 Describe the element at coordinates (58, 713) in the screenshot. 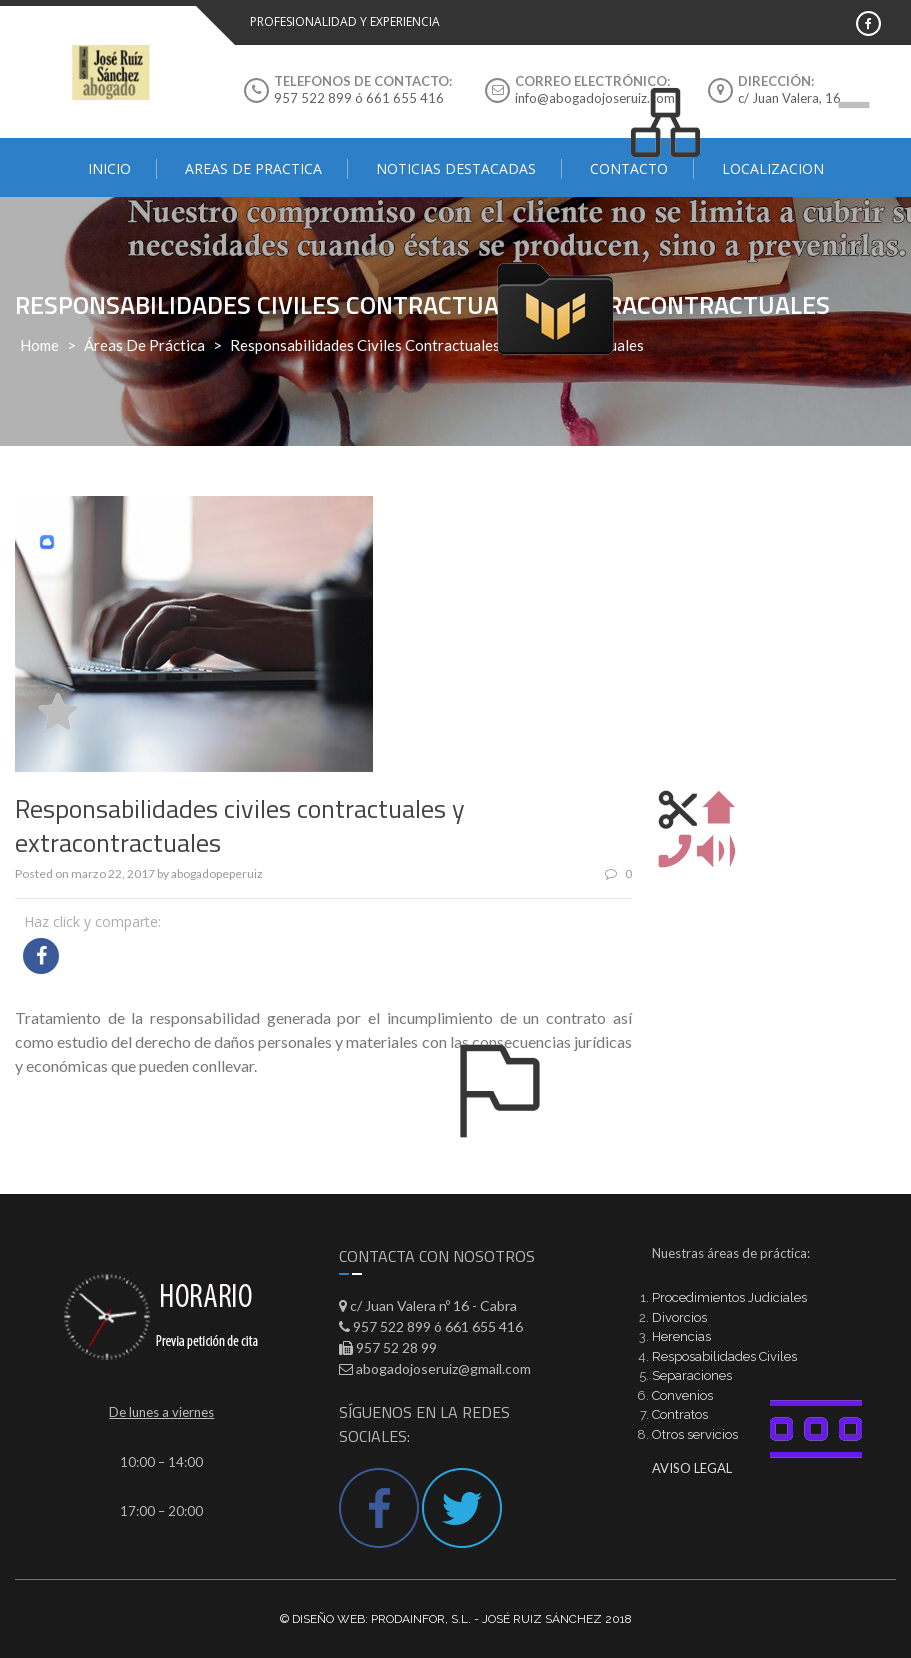

I see `indicates a favorited or starred item` at that location.